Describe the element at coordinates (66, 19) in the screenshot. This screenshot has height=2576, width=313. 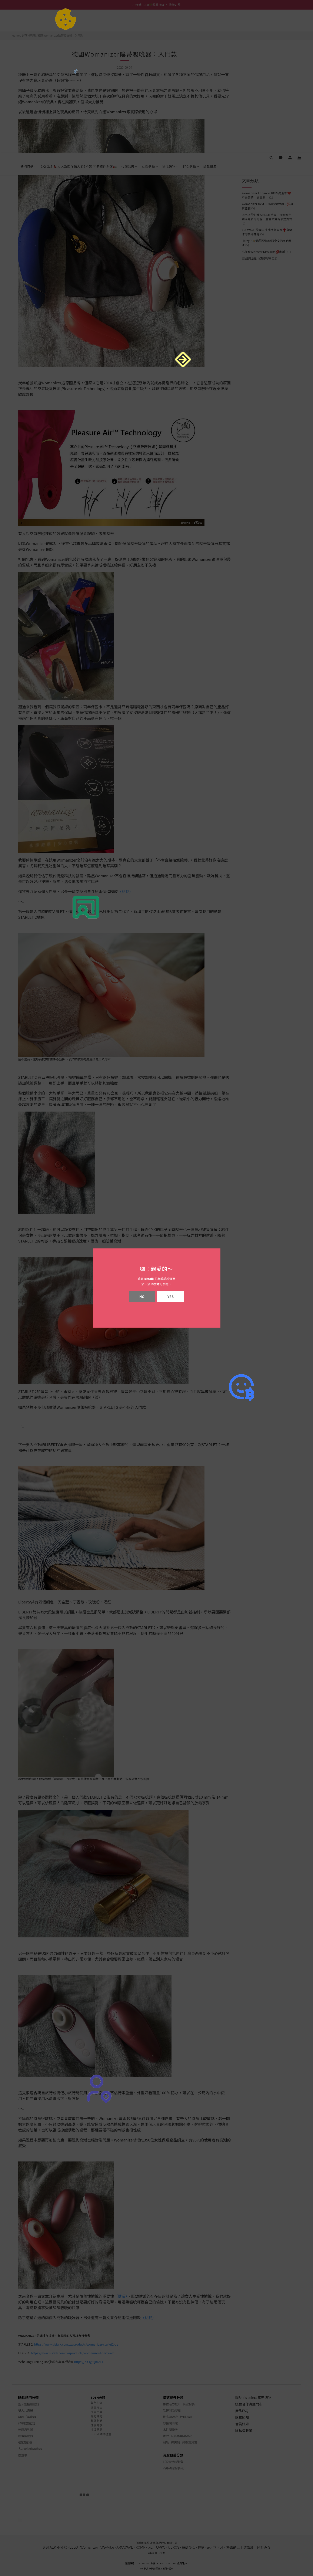
I see `manage cookie consent preferences` at that location.